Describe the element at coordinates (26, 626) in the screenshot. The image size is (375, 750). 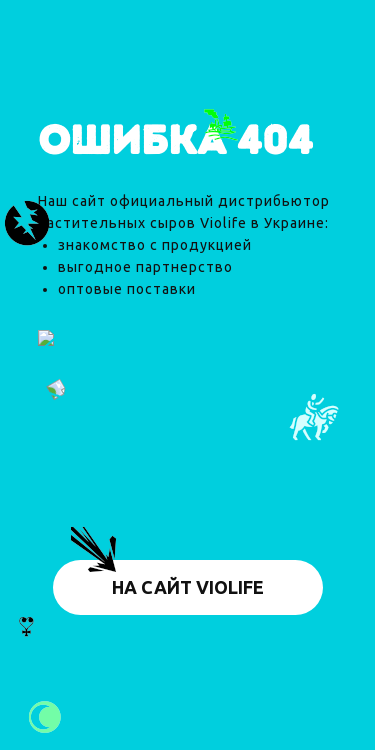
I see `select a holy or religious faction in a game` at that location.